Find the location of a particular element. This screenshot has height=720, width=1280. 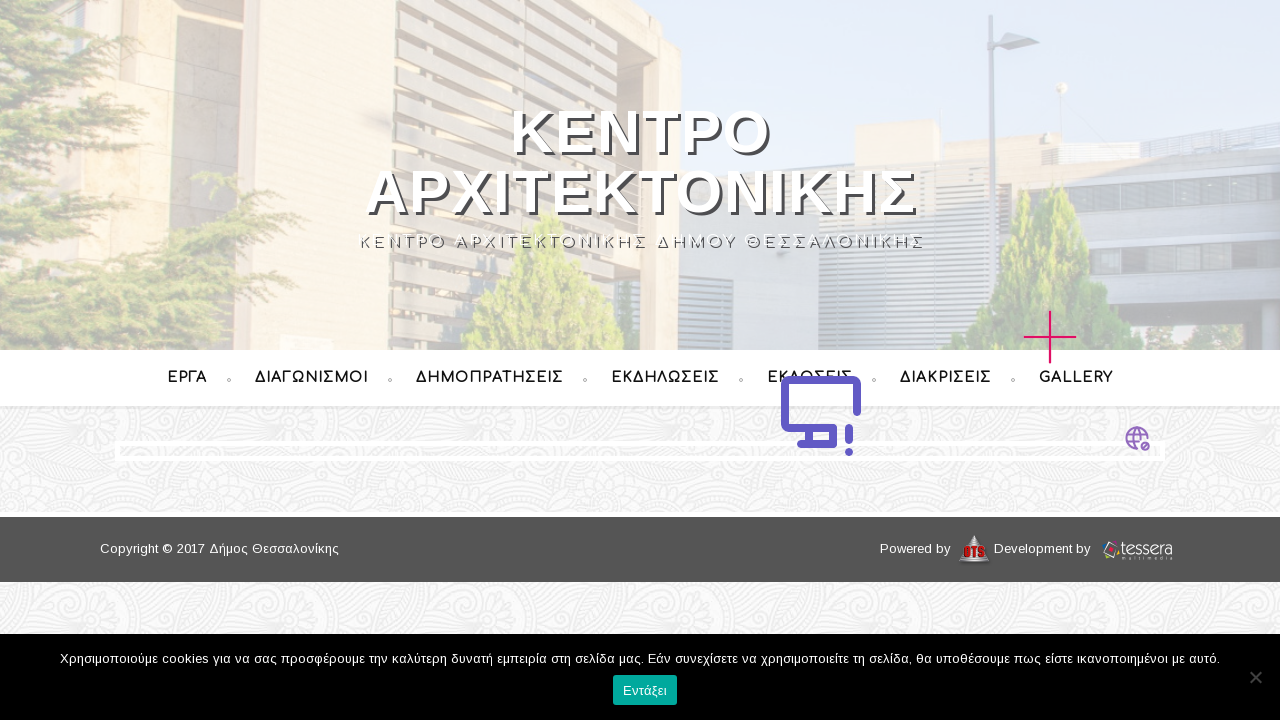

disable internet access is located at coordinates (1137, 438).